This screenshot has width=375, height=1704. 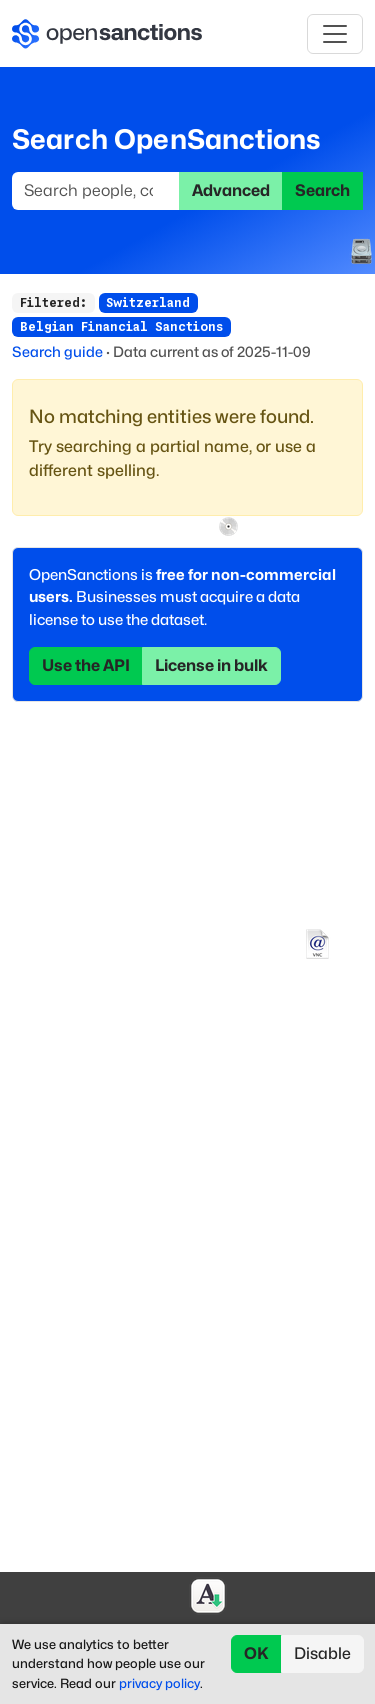 What do you see at coordinates (317, 944) in the screenshot?
I see `open a VNC remote connection shortcut` at bounding box center [317, 944].